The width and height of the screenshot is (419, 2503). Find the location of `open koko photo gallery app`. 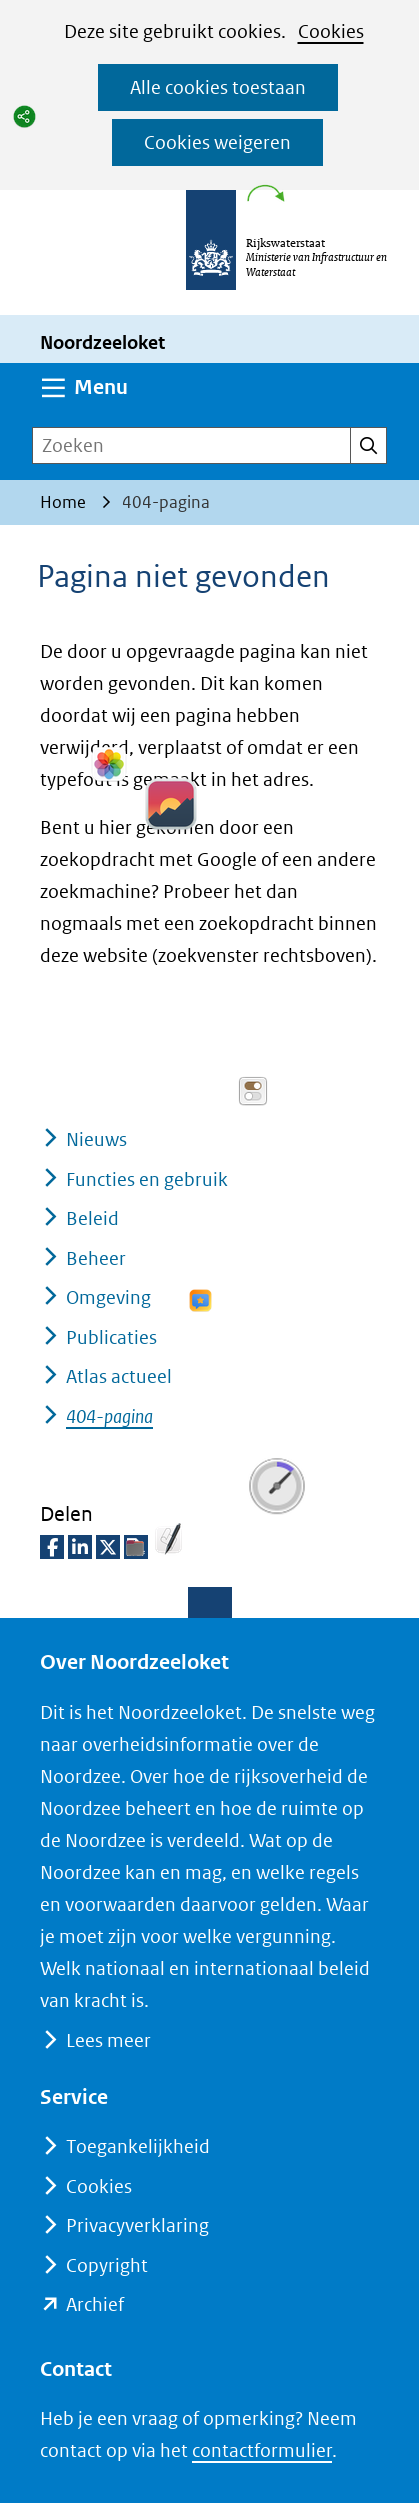

open koko photo gallery app is located at coordinates (171, 804).